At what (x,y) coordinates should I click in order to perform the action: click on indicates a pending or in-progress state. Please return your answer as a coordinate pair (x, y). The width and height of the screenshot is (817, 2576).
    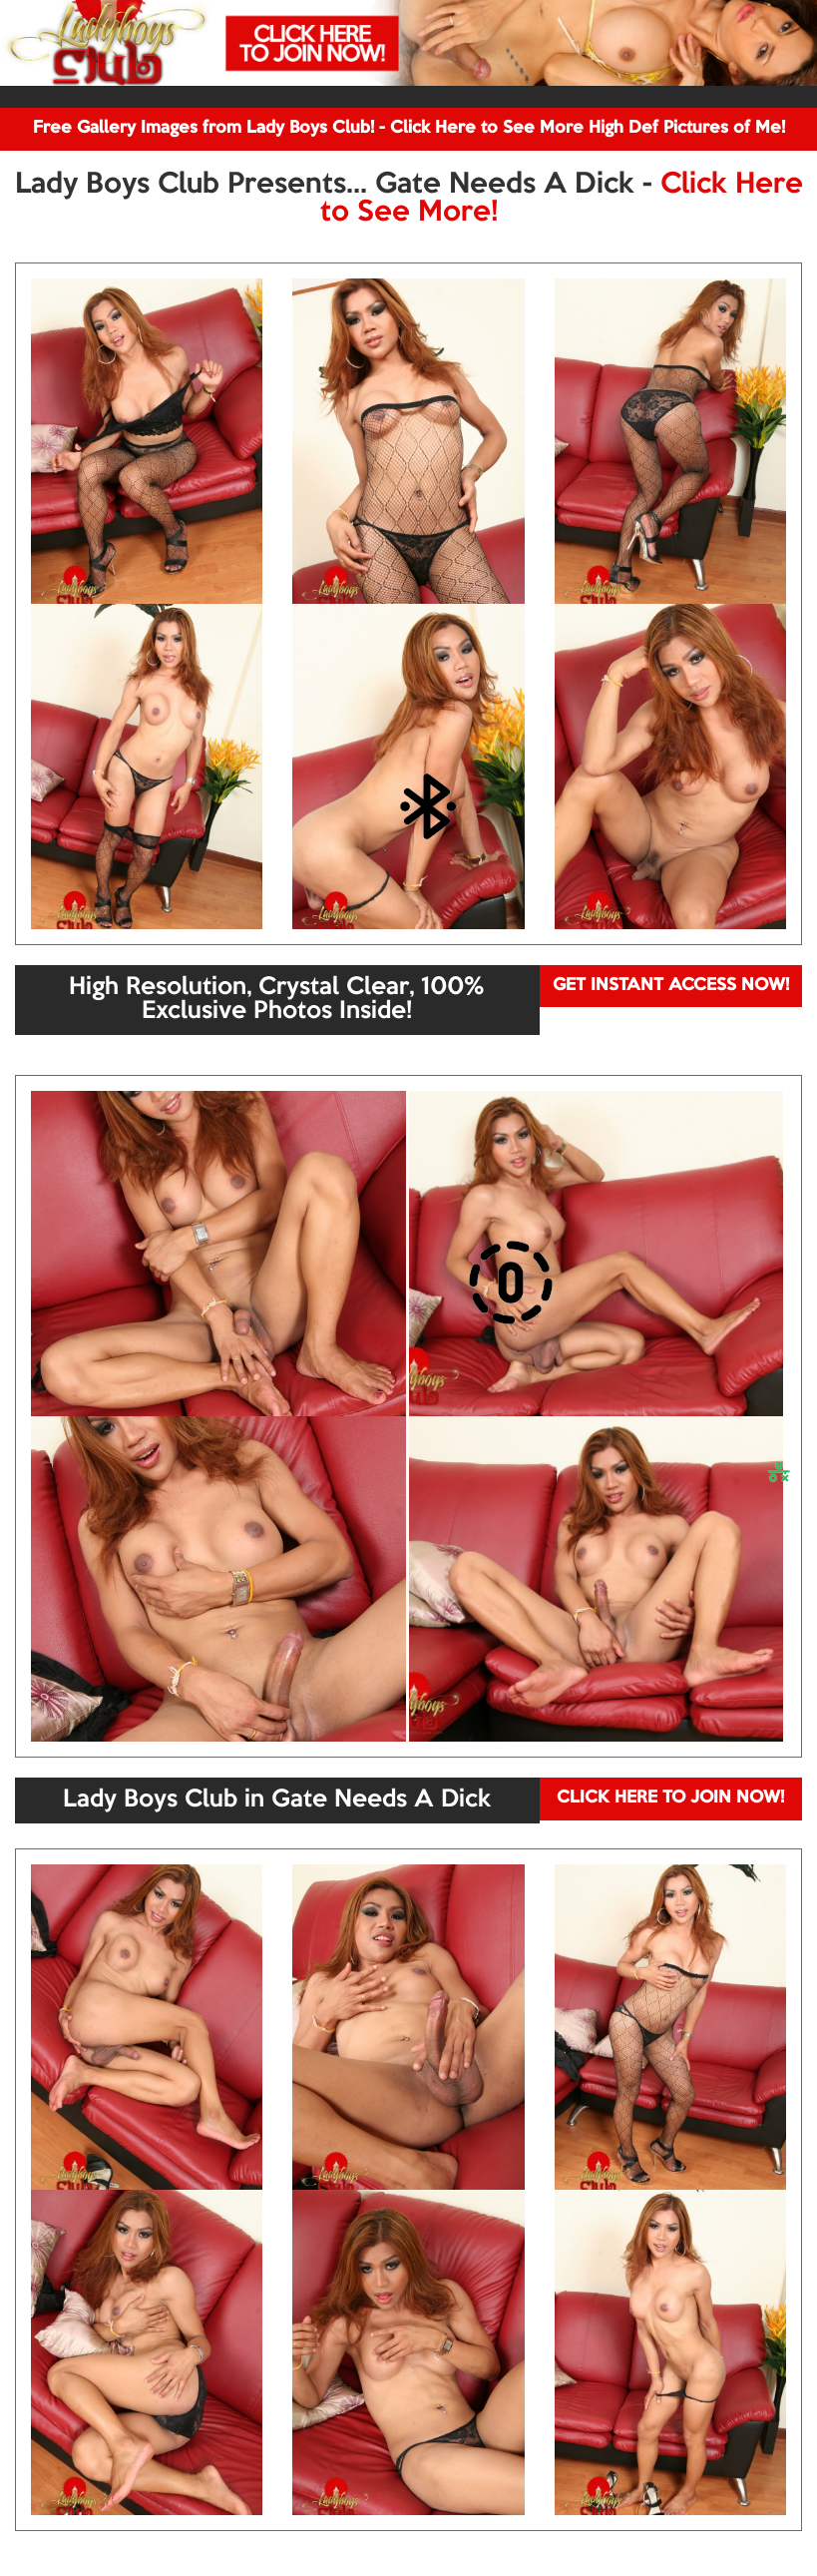
    Looking at the image, I should click on (511, 1283).